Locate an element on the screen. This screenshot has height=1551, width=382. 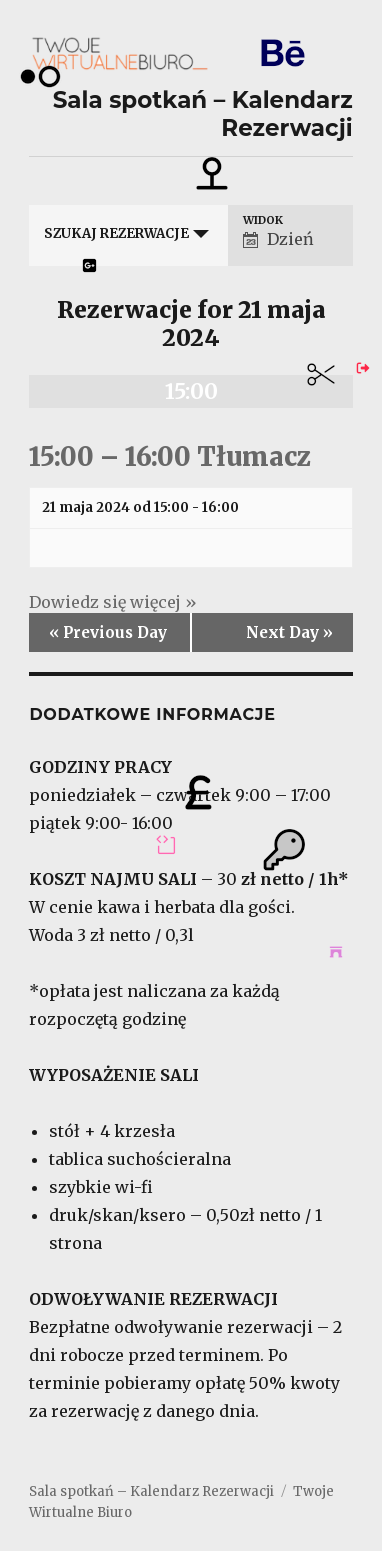
log out of your account is located at coordinates (363, 368).